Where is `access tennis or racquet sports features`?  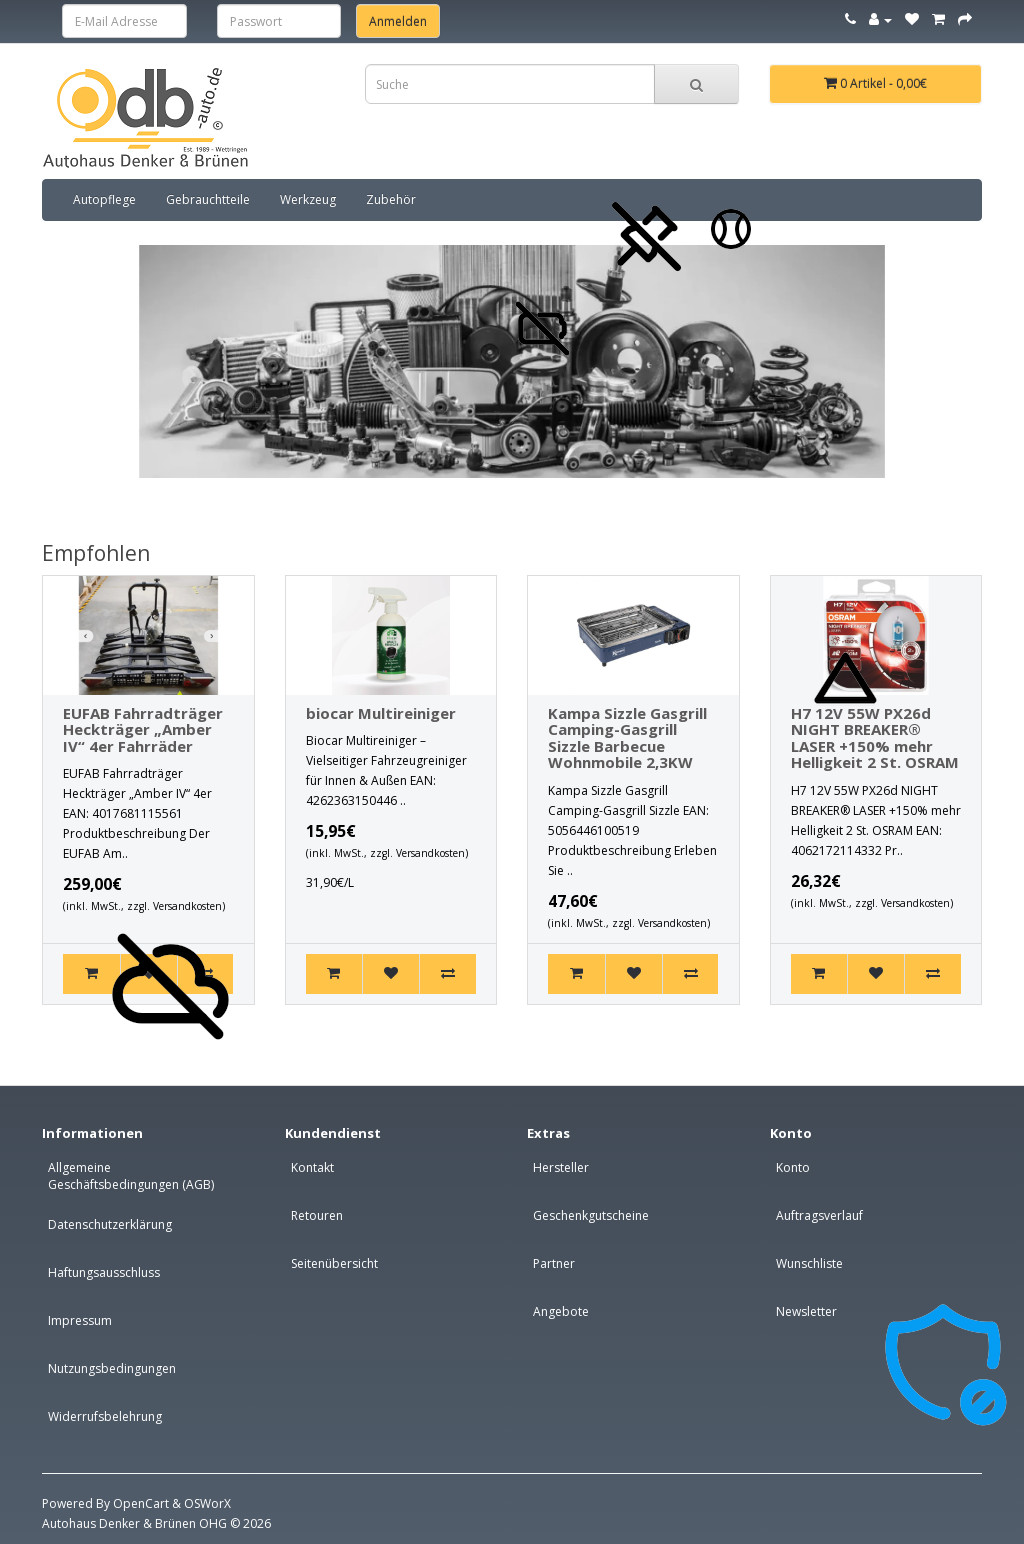 access tennis or racquet sports features is located at coordinates (731, 229).